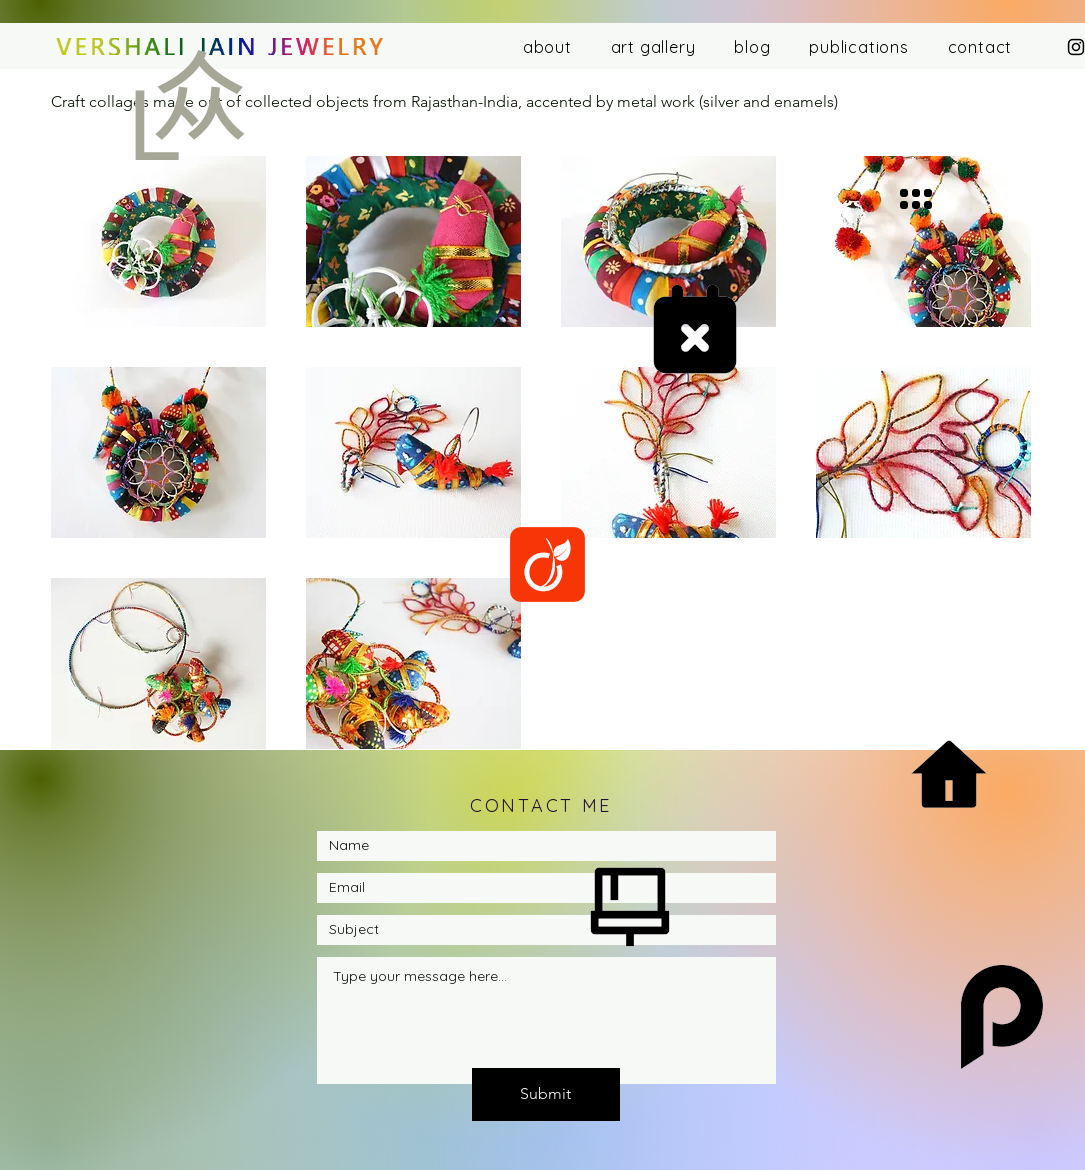 The image size is (1085, 1170). What do you see at coordinates (1002, 1017) in the screenshot?
I see `open piapro website or app` at bounding box center [1002, 1017].